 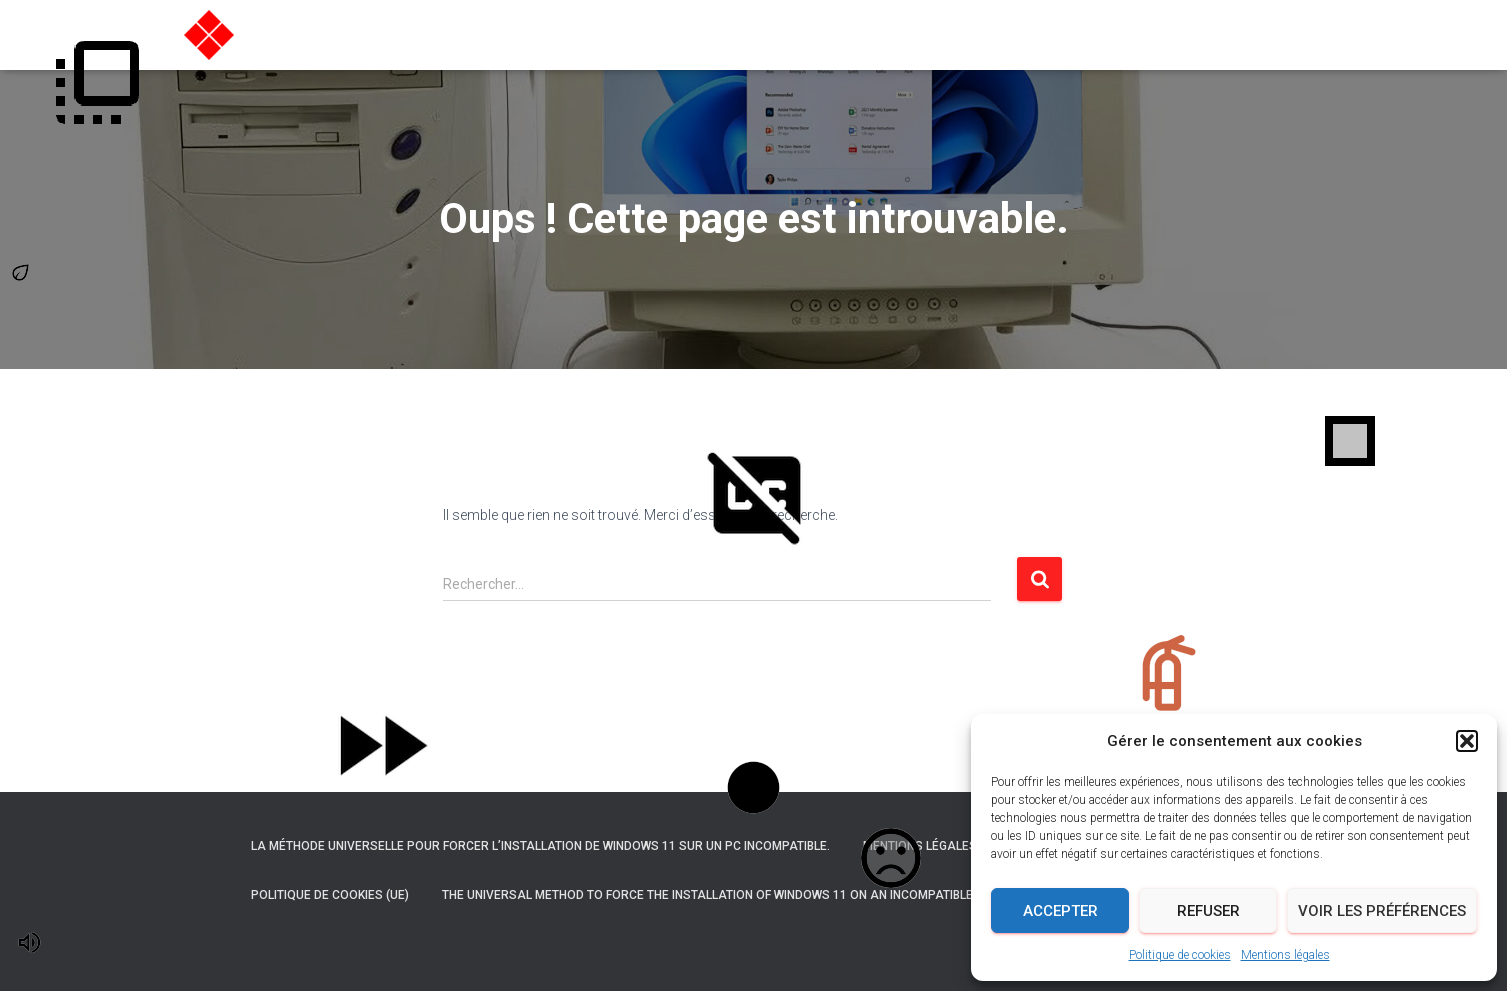 What do you see at coordinates (29, 942) in the screenshot?
I see `increase or unmute audio volume` at bounding box center [29, 942].